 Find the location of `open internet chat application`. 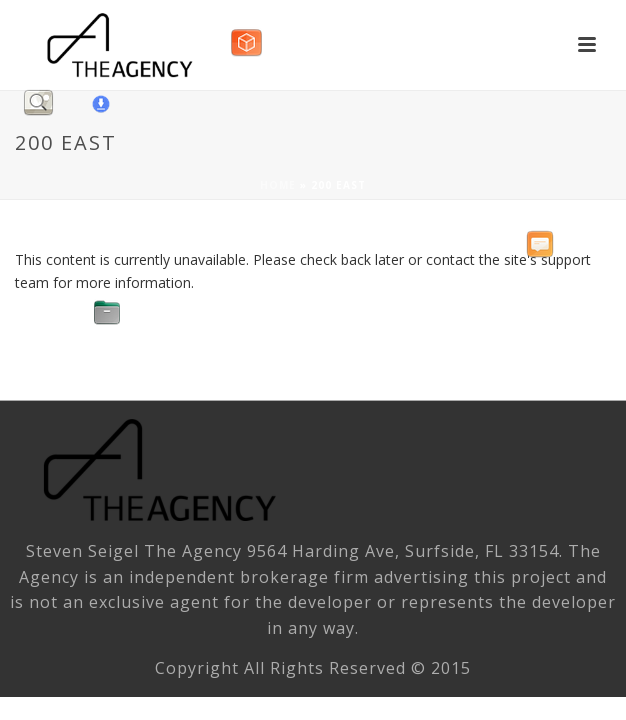

open internet chat application is located at coordinates (540, 244).